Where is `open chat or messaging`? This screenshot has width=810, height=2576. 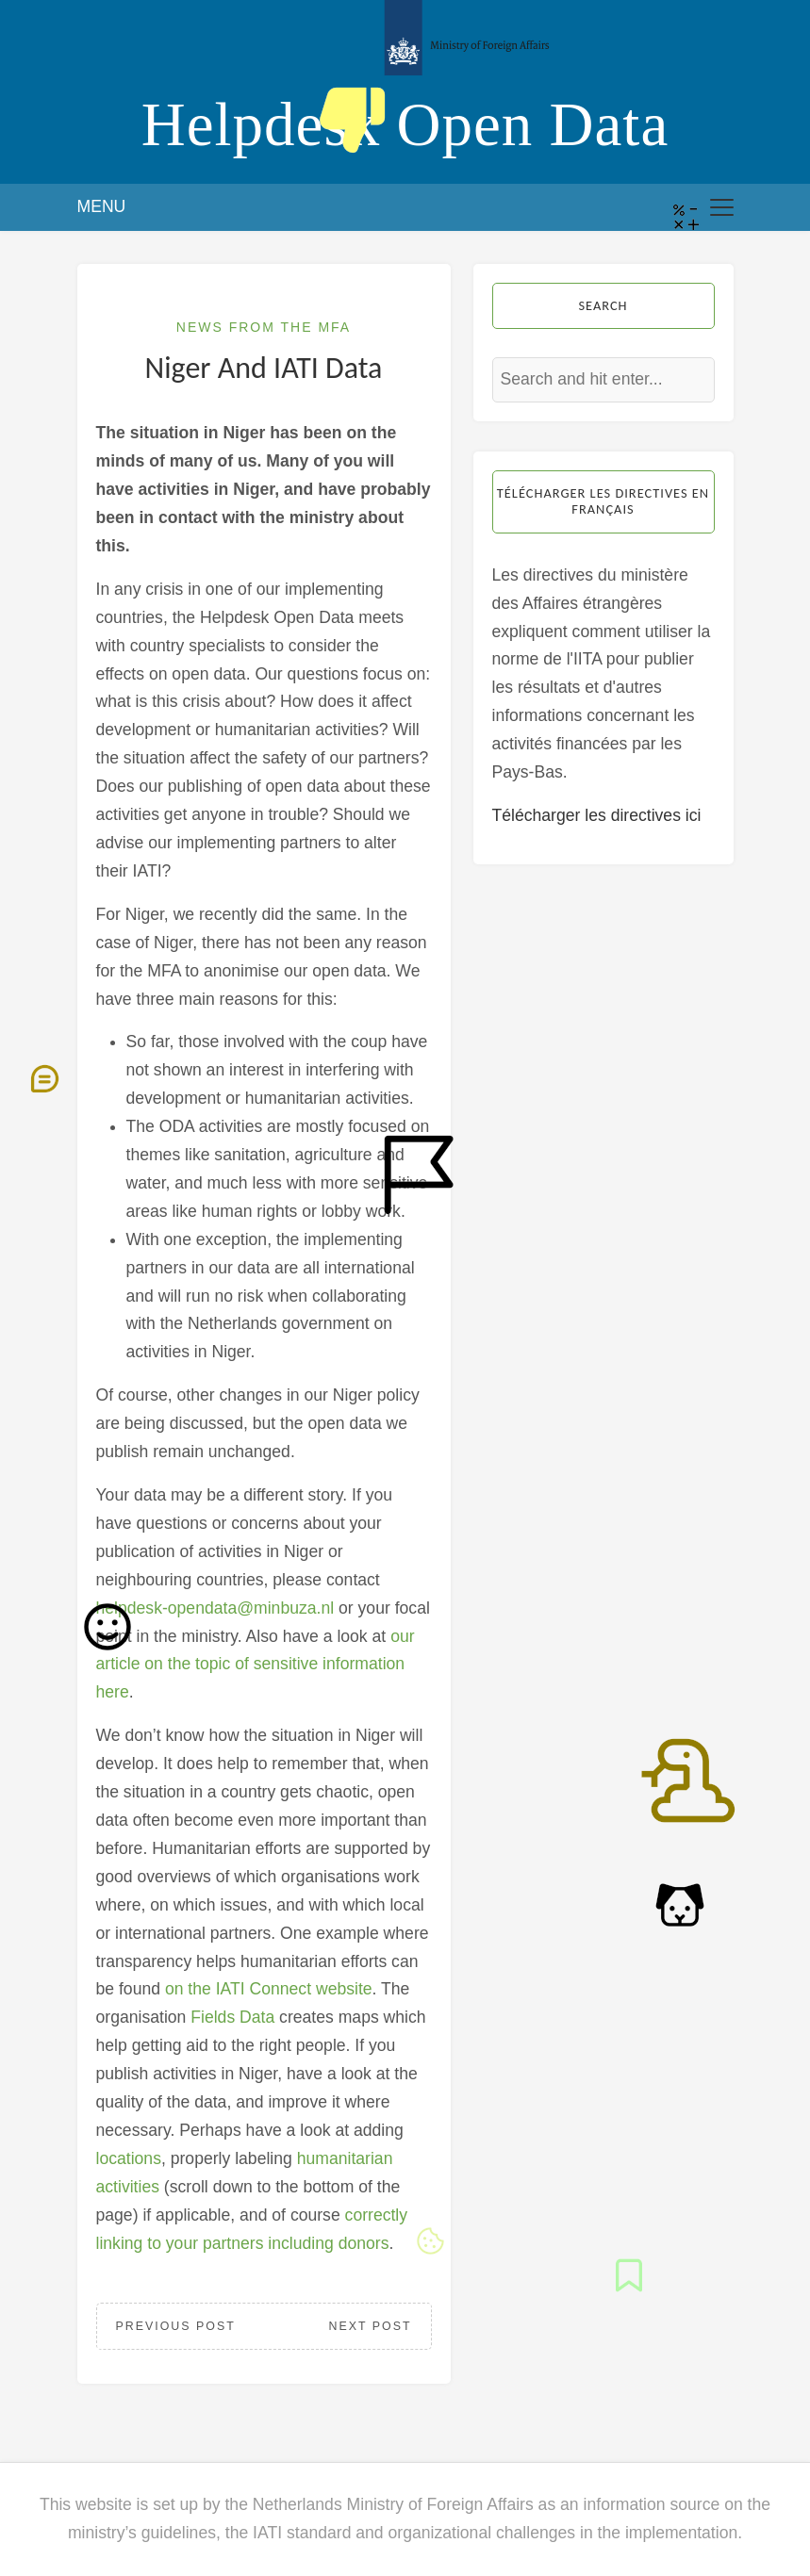
open chat or messaging is located at coordinates (44, 1079).